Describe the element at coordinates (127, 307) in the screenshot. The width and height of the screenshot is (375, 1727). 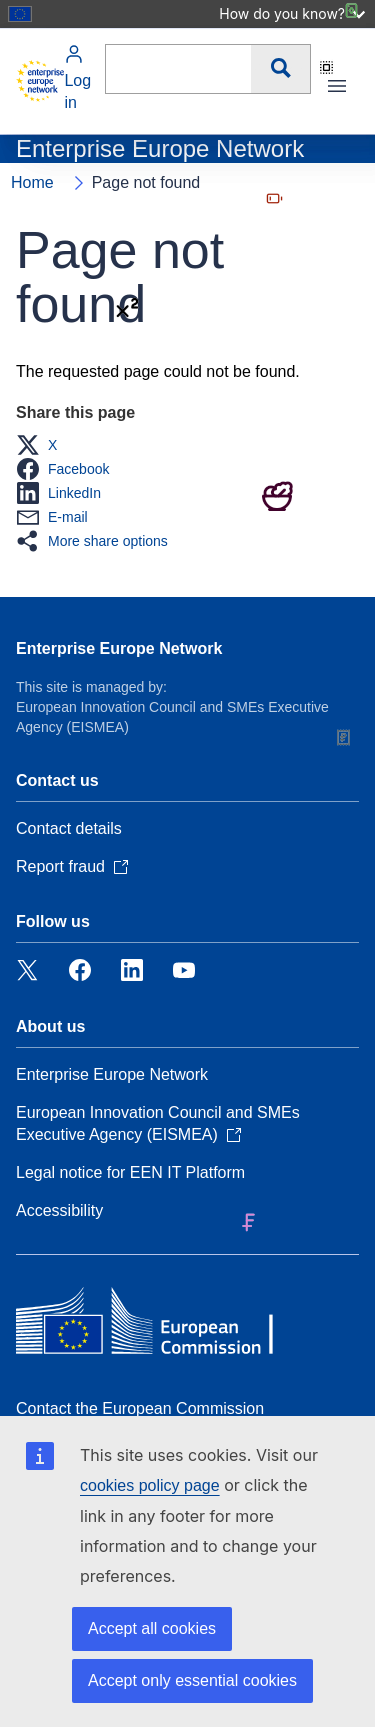
I see `format text as superscript` at that location.